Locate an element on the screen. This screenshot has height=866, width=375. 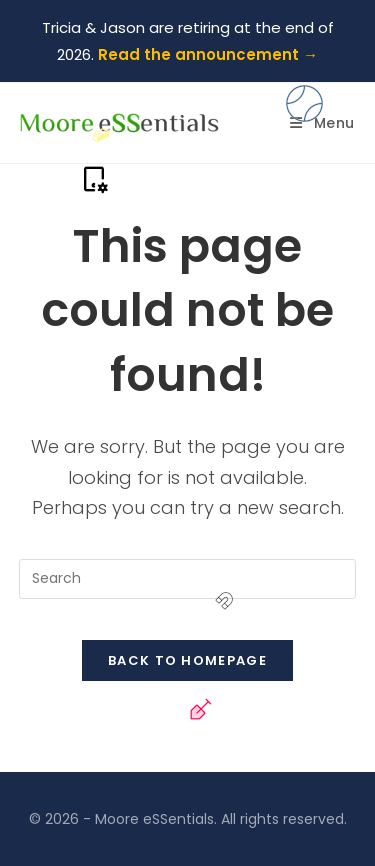
access tennis or sports-related features is located at coordinates (304, 103).